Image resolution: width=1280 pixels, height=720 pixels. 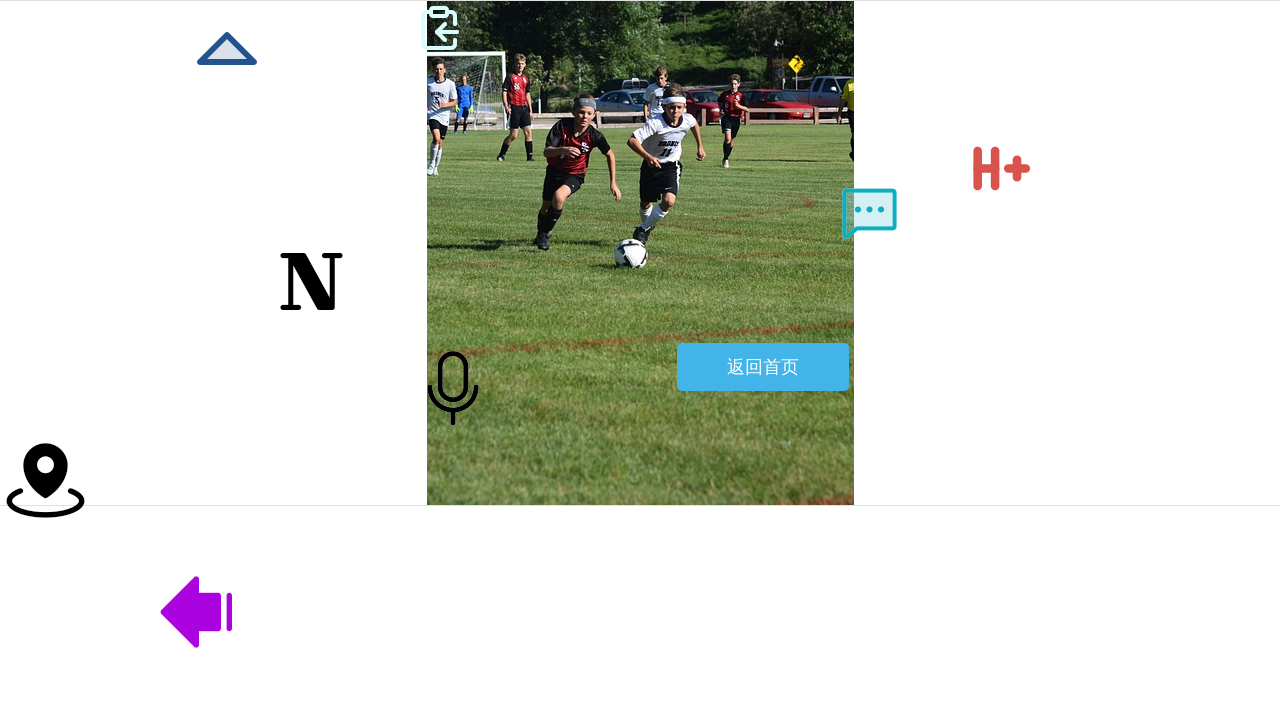 I want to click on go back to previous screen, so click(x=199, y=612).